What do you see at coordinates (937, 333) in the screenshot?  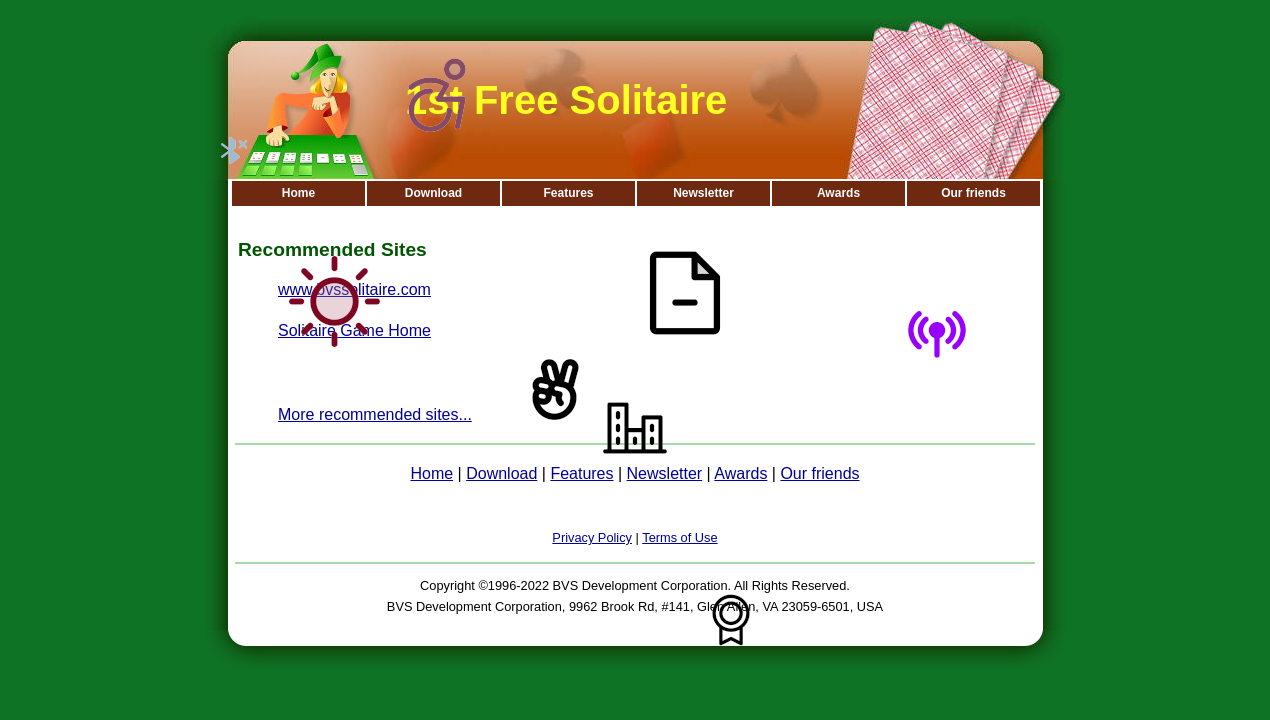 I see `access radio or audio streaming` at bounding box center [937, 333].